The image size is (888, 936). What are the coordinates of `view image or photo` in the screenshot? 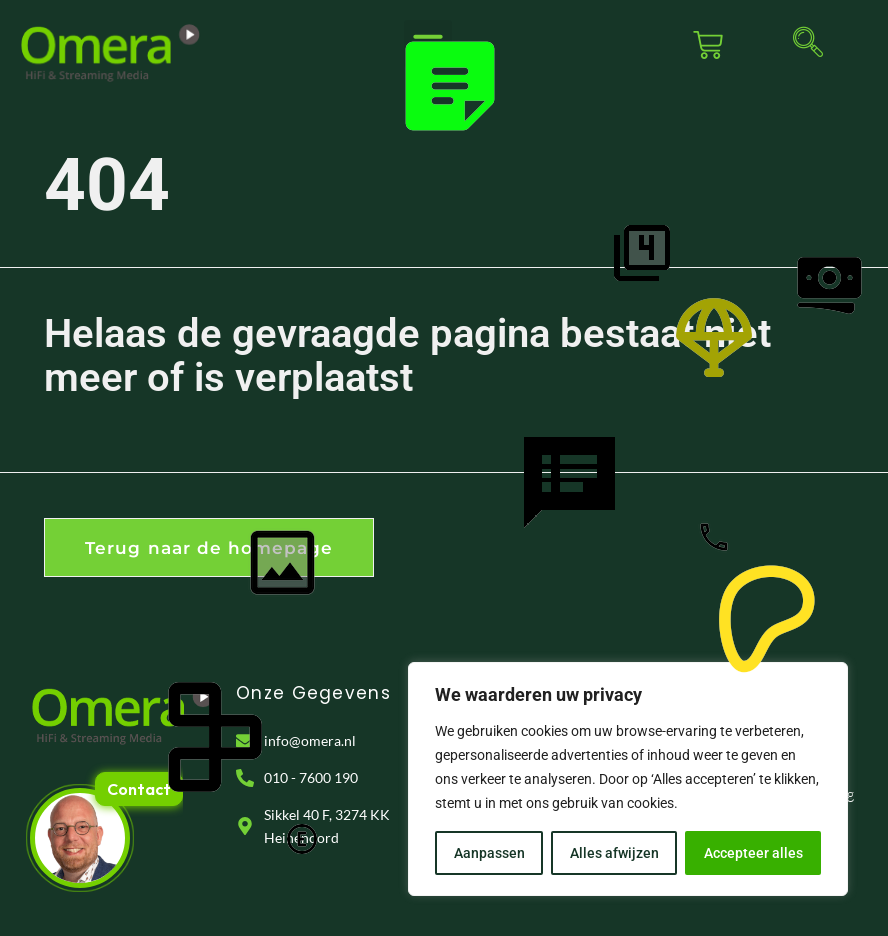 It's located at (282, 562).